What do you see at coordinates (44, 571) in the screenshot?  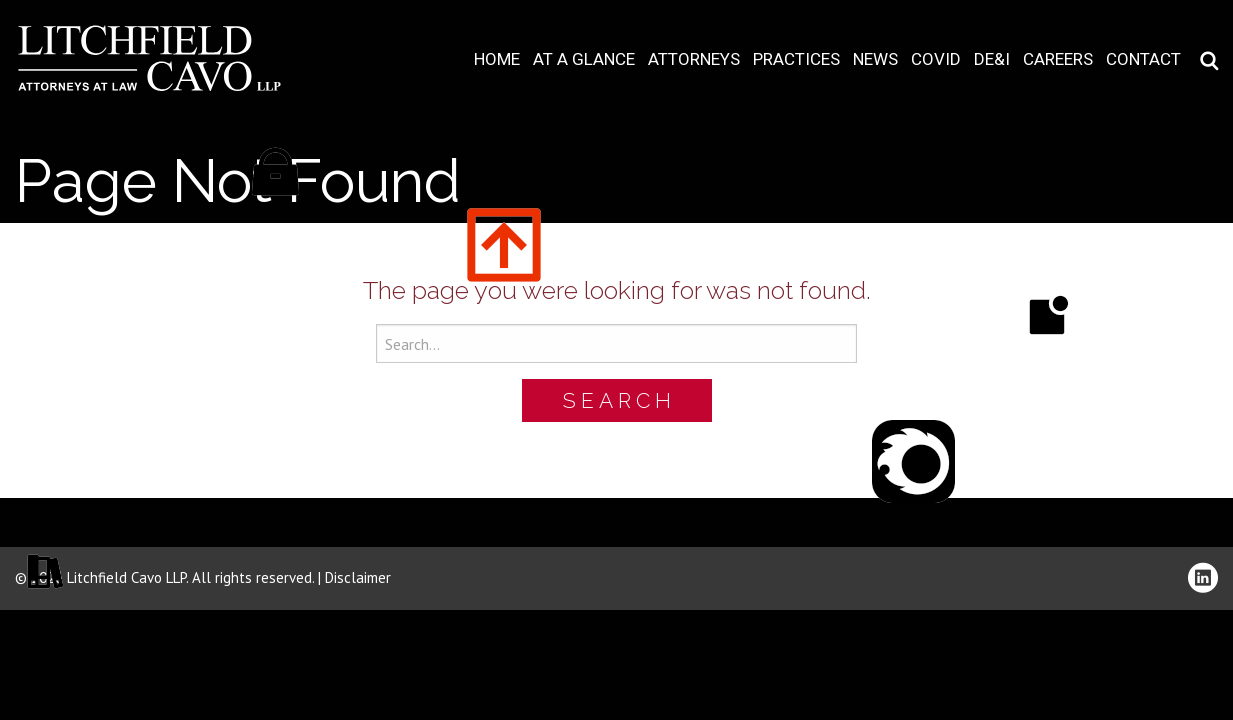 I see `access your library or collection` at bounding box center [44, 571].